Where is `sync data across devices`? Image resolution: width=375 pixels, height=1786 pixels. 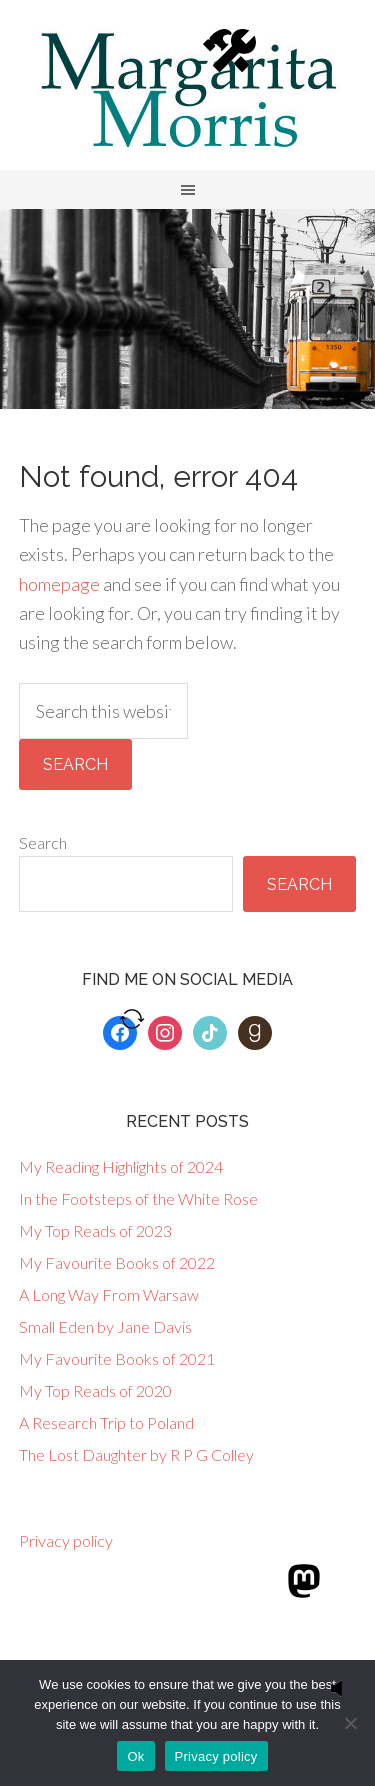
sync data across devices is located at coordinates (132, 1019).